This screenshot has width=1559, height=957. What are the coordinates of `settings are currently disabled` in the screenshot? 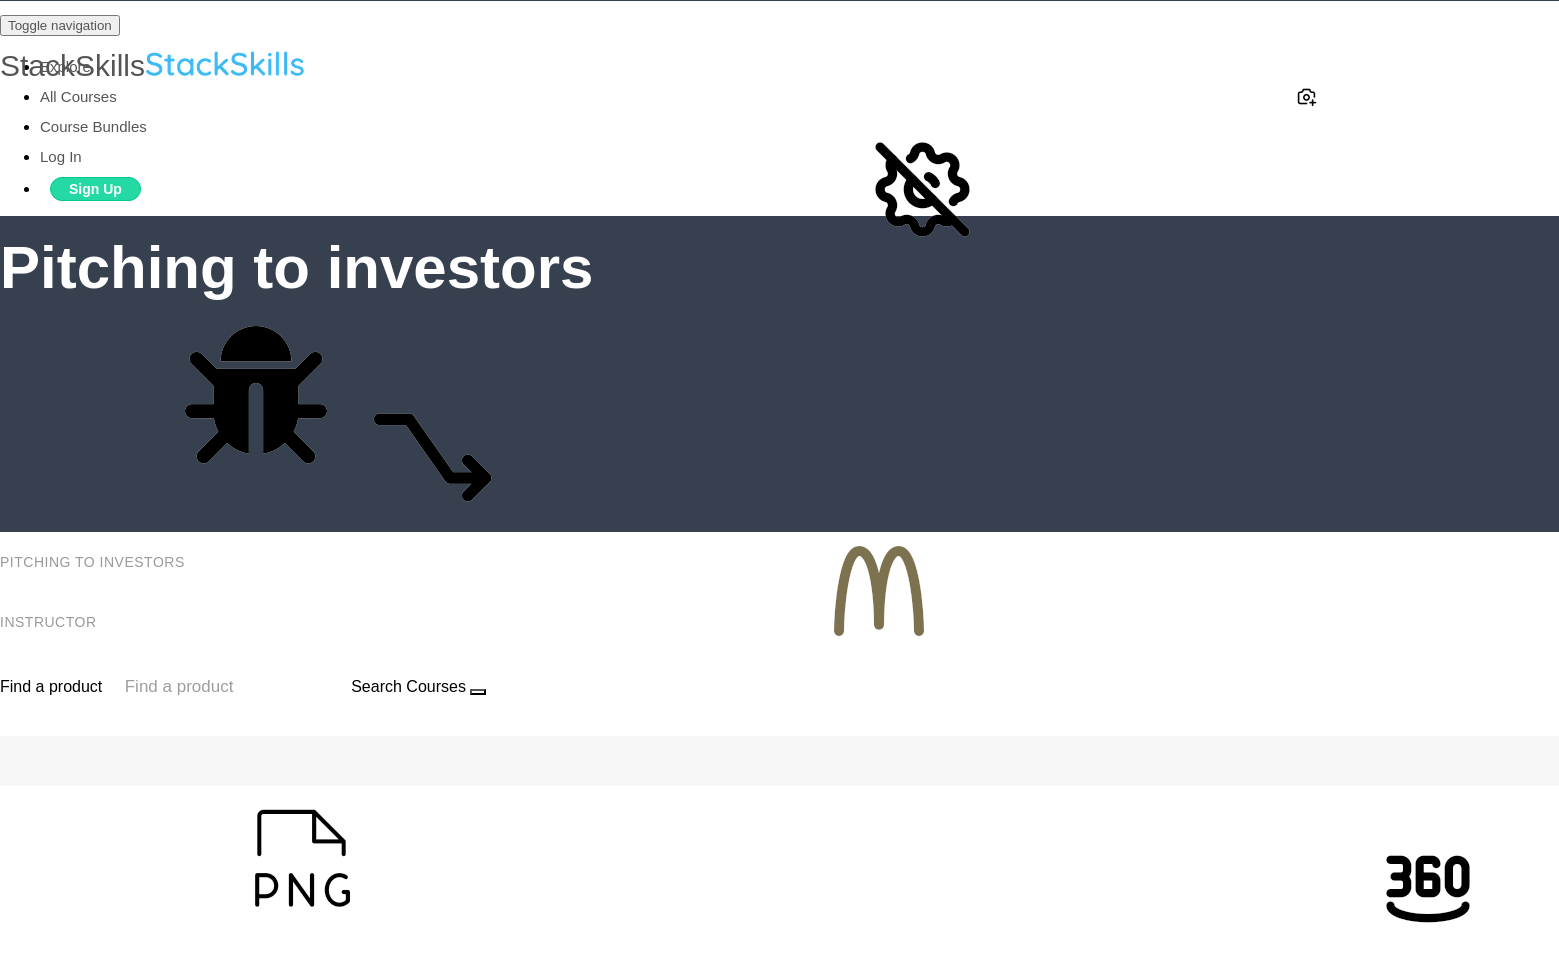 It's located at (922, 189).